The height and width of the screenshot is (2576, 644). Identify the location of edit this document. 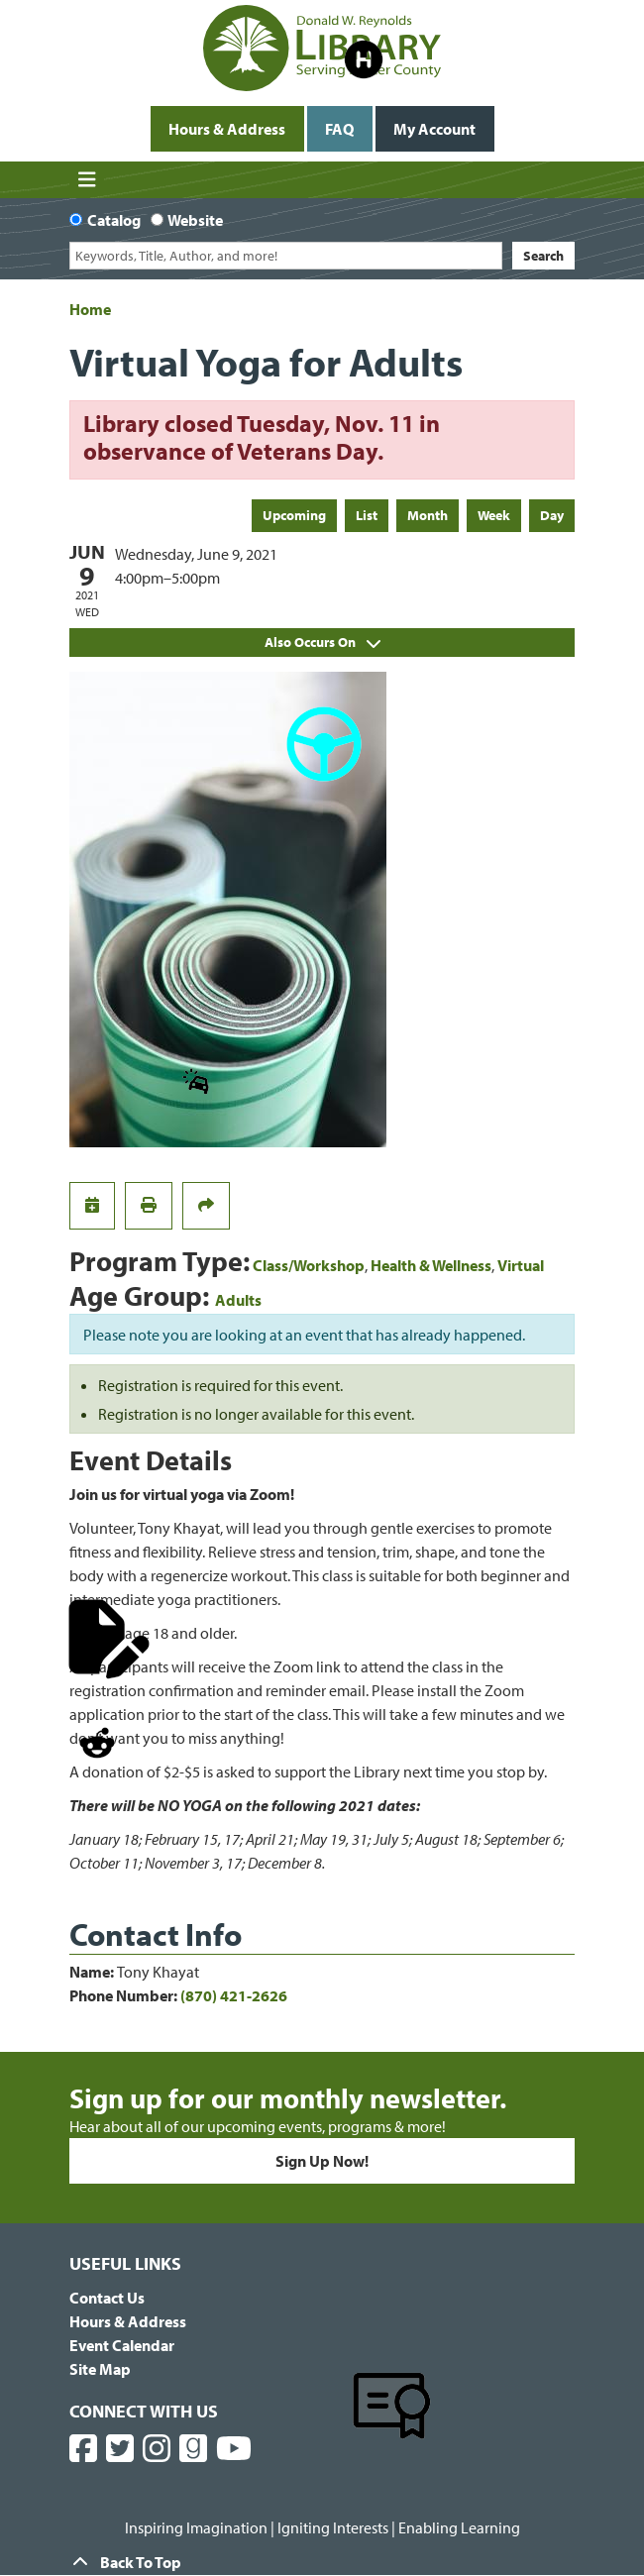
(106, 1637).